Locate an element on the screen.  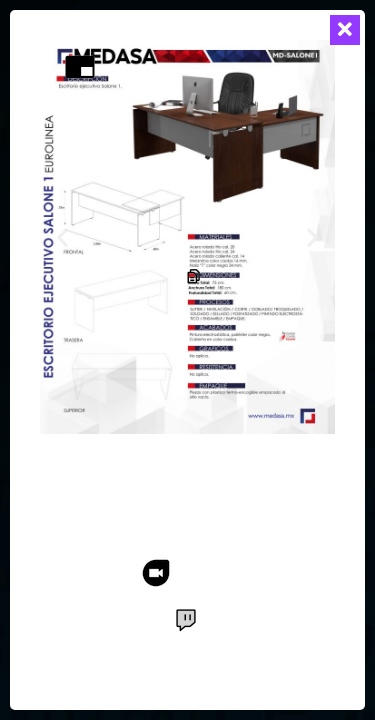
view all files is located at coordinates (193, 276).